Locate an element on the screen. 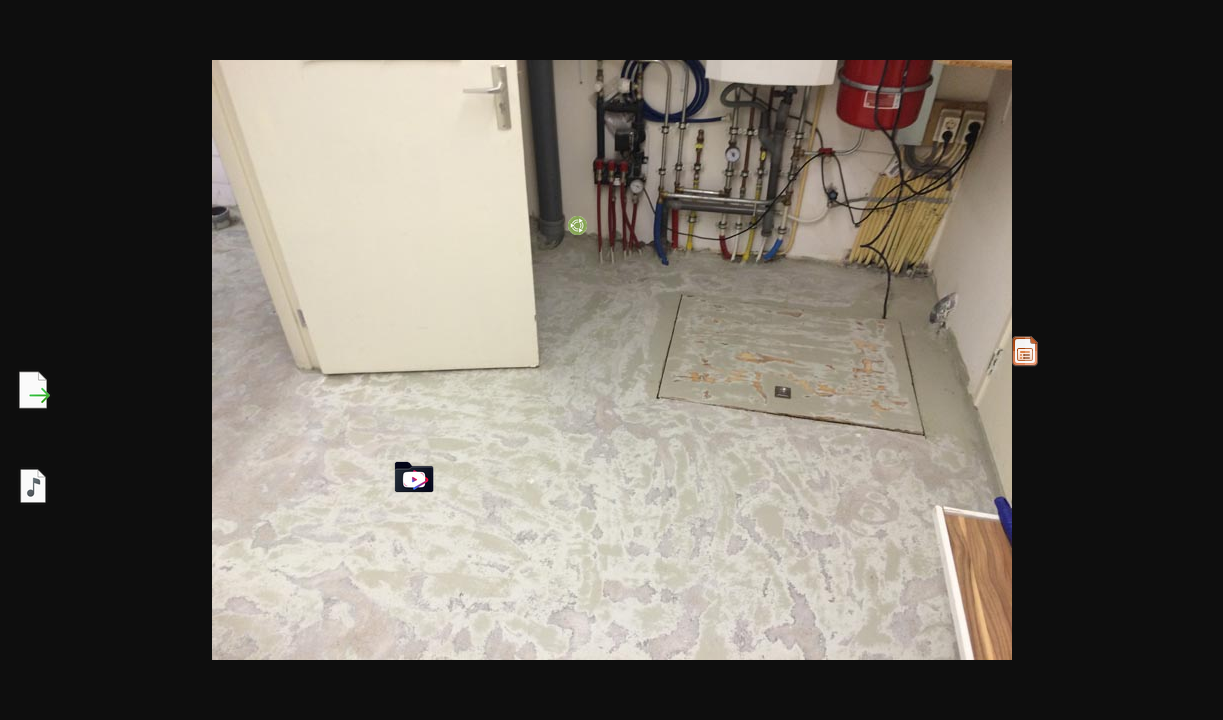 This screenshot has height=720, width=1223. move file to another location is located at coordinates (33, 390).